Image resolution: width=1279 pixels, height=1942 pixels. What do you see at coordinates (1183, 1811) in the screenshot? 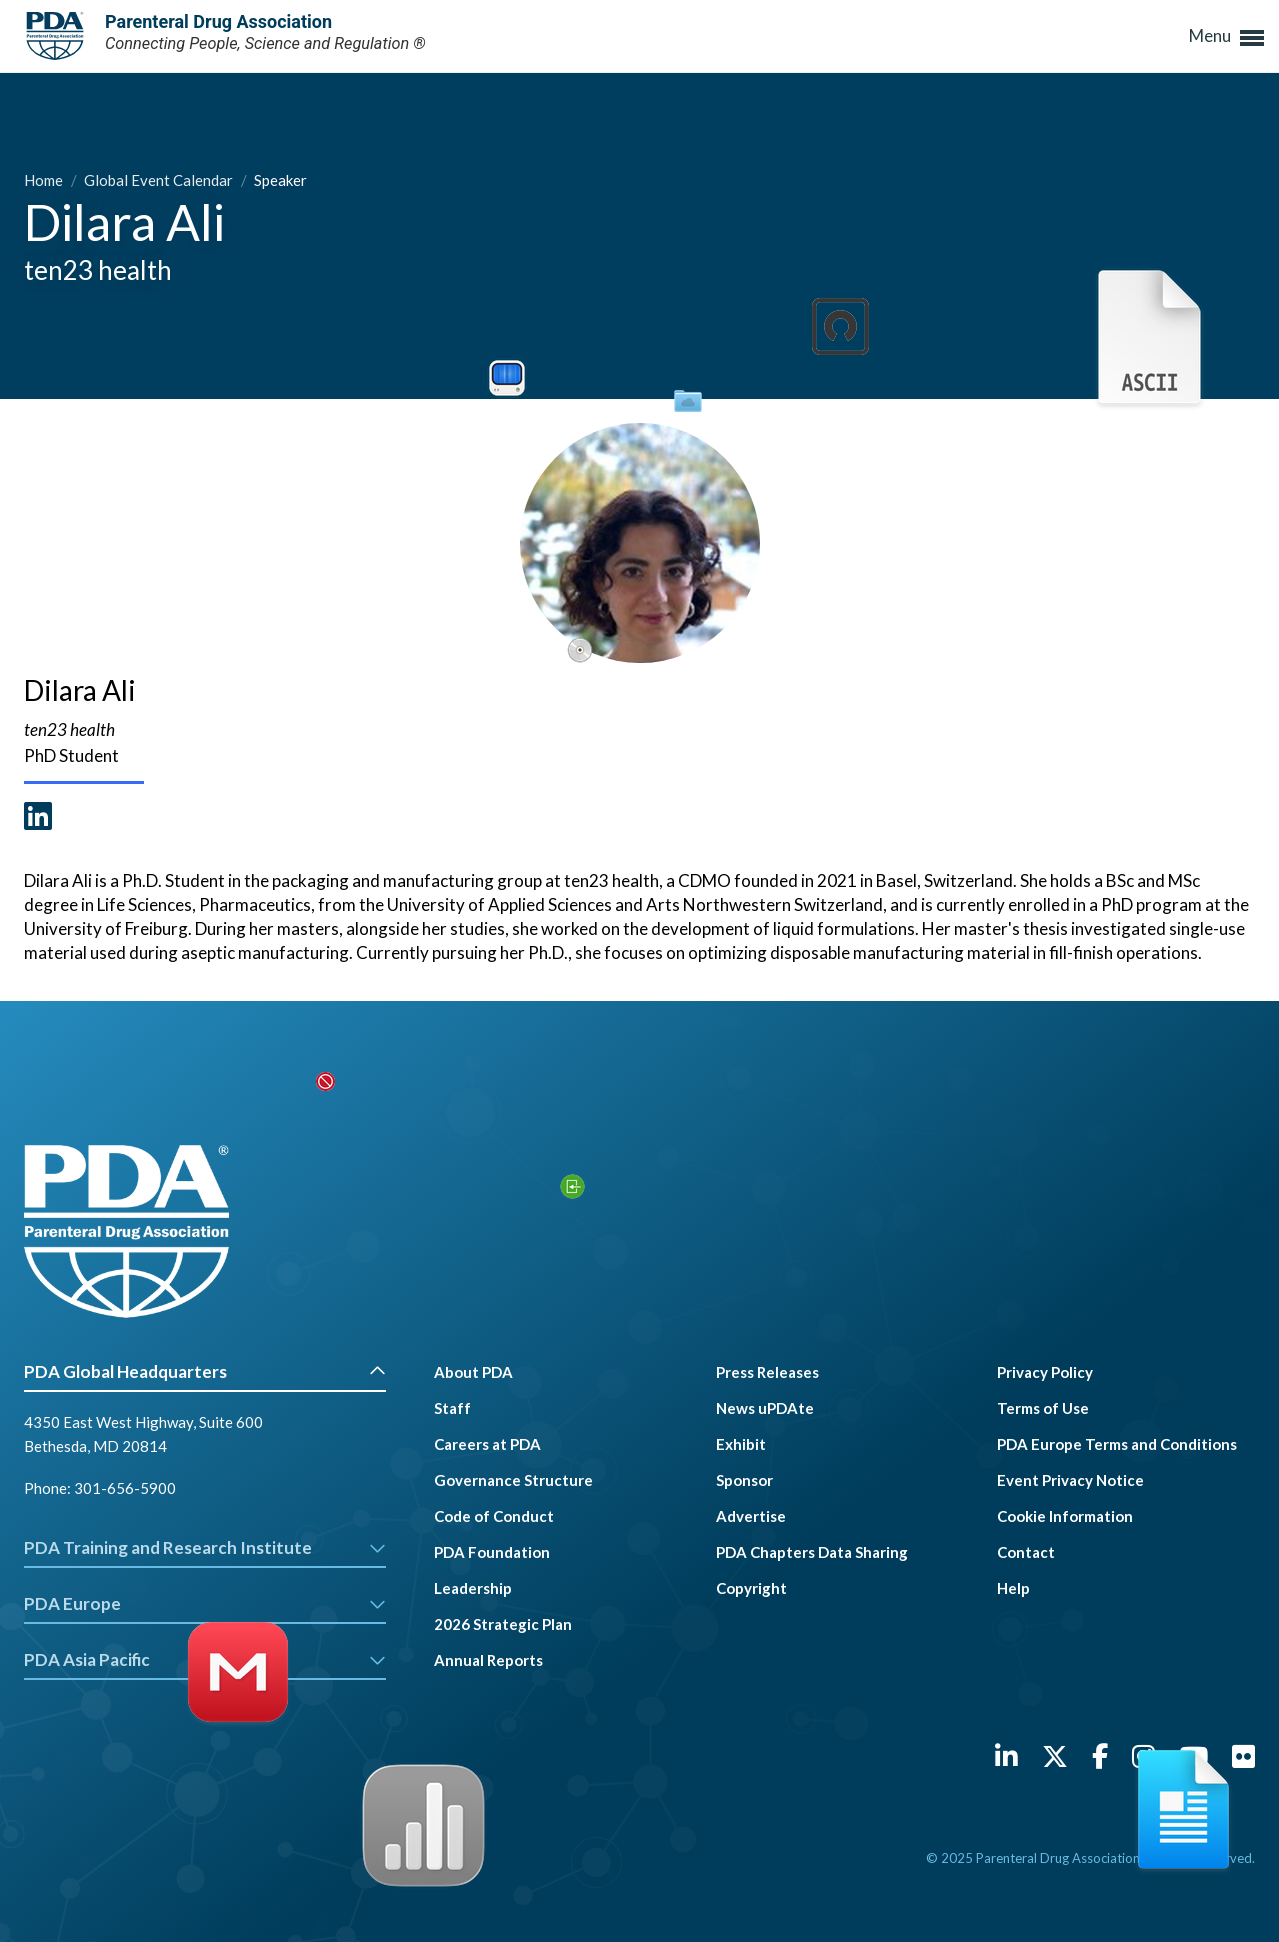
I see `a google docs document file` at bounding box center [1183, 1811].